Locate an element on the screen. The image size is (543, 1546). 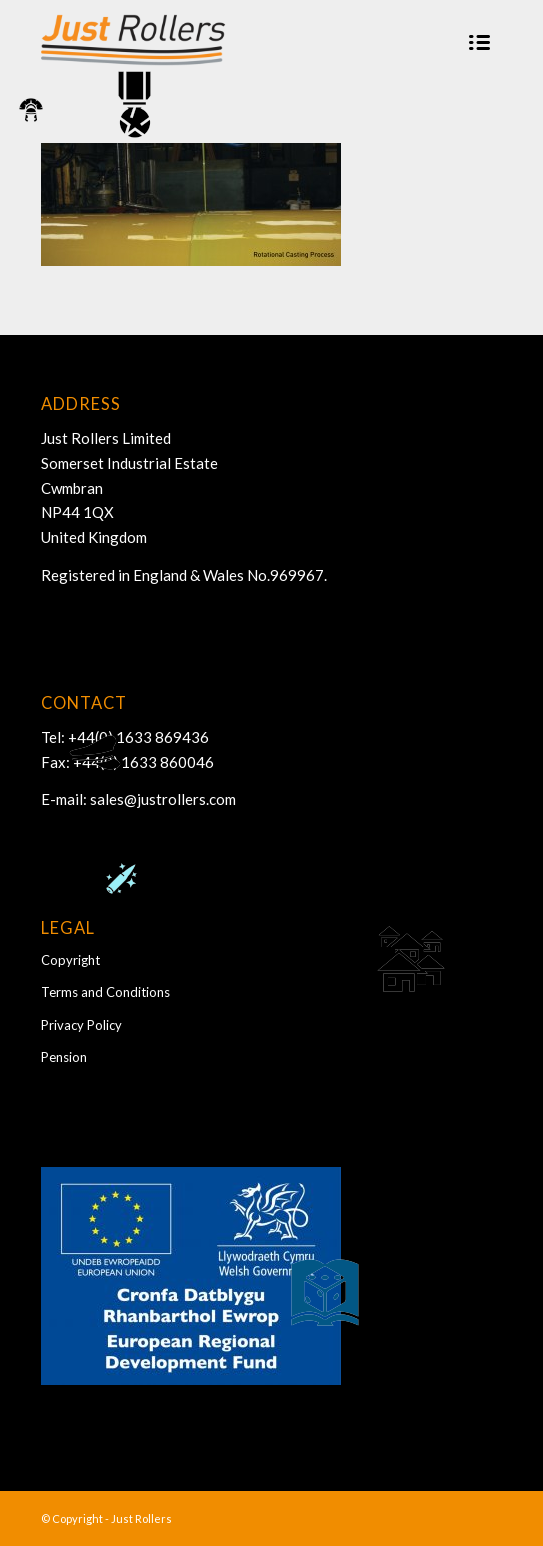
view village or settlement on map is located at coordinates (411, 959).